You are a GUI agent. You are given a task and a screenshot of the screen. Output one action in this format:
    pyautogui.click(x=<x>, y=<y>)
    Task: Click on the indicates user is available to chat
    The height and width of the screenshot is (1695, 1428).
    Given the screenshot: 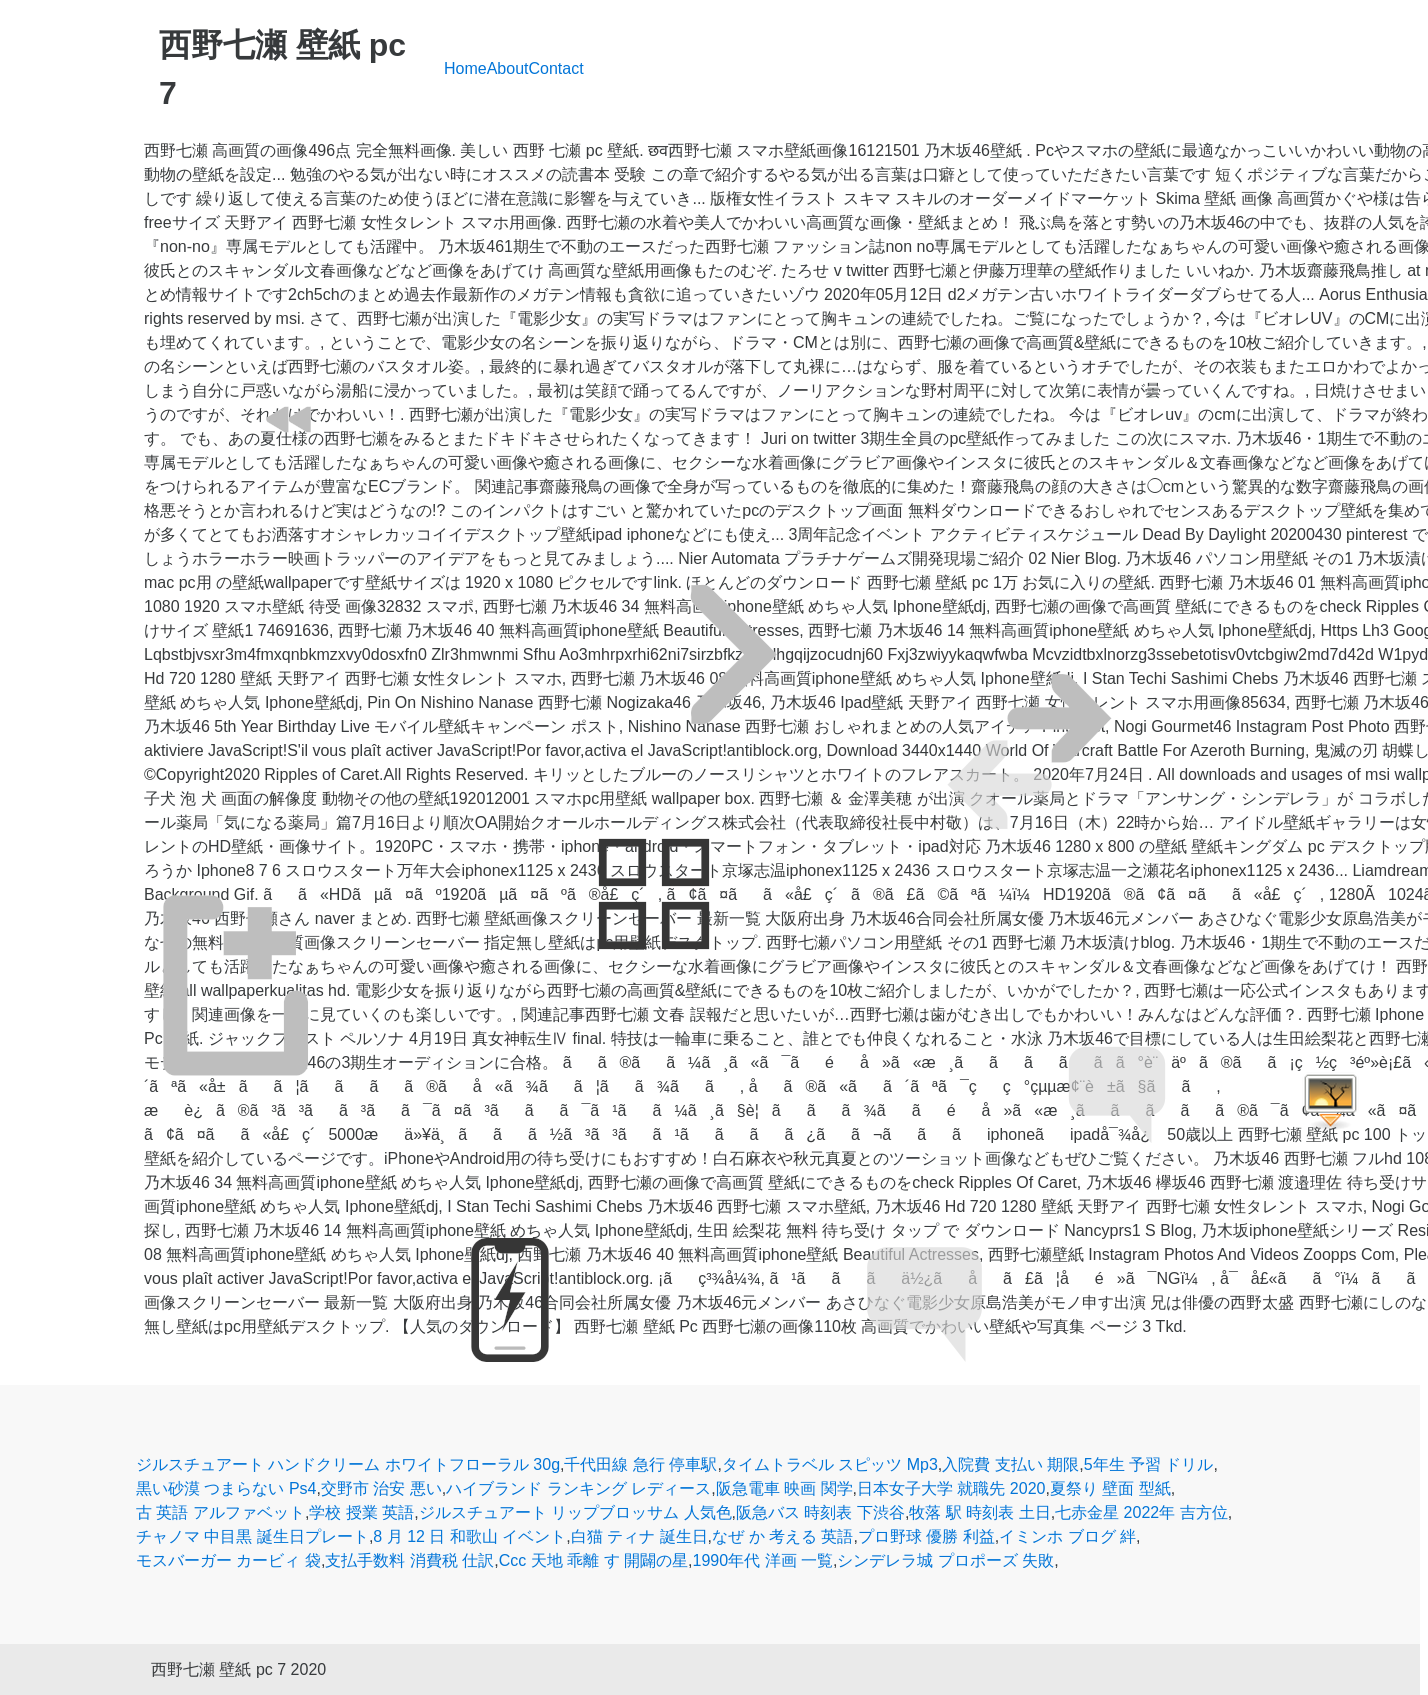 What is the action you would take?
    pyautogui.click(x=1117, y=1095)
    